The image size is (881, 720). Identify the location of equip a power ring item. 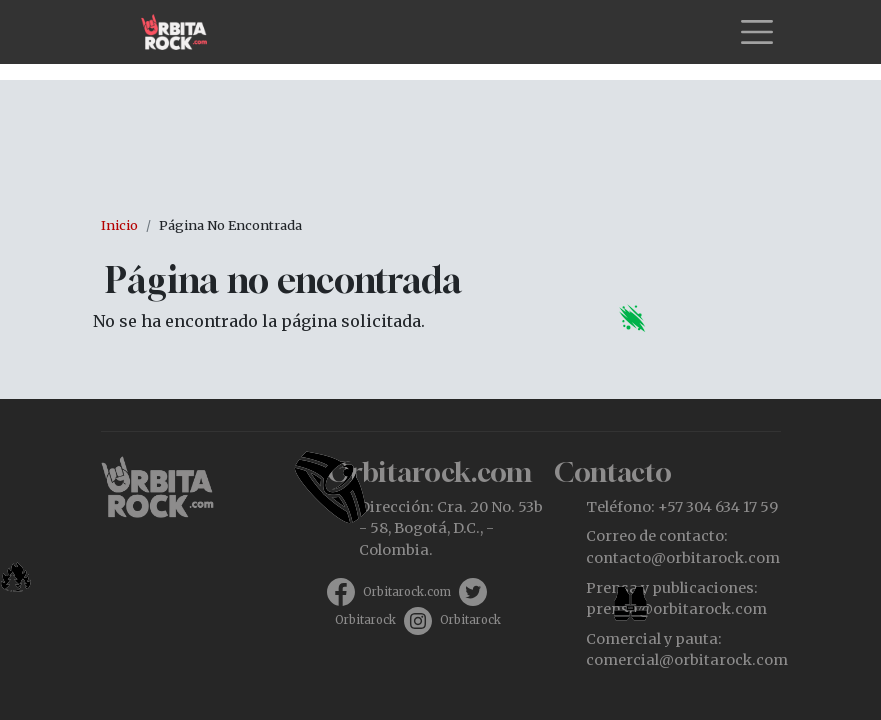
(331, 487).